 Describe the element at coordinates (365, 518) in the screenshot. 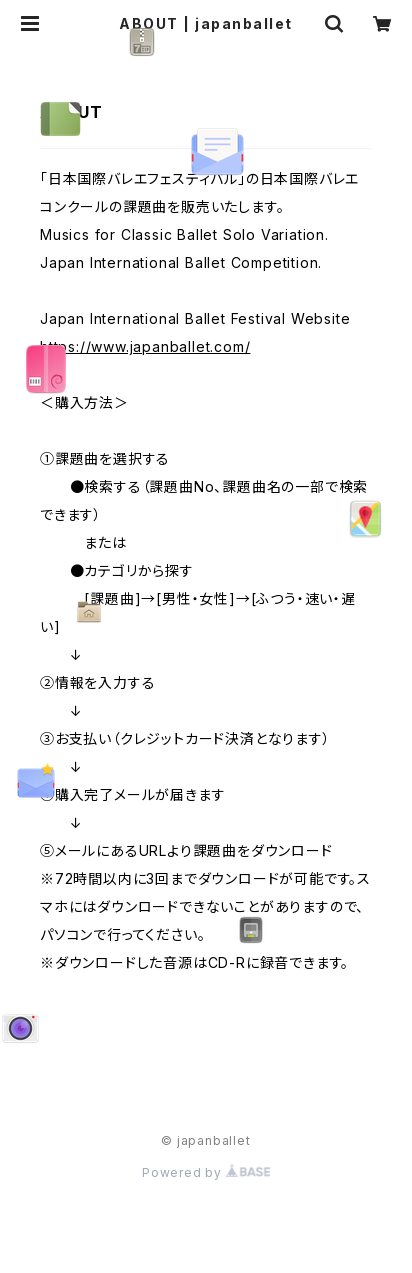

I see `open a google earth location file` at that location.